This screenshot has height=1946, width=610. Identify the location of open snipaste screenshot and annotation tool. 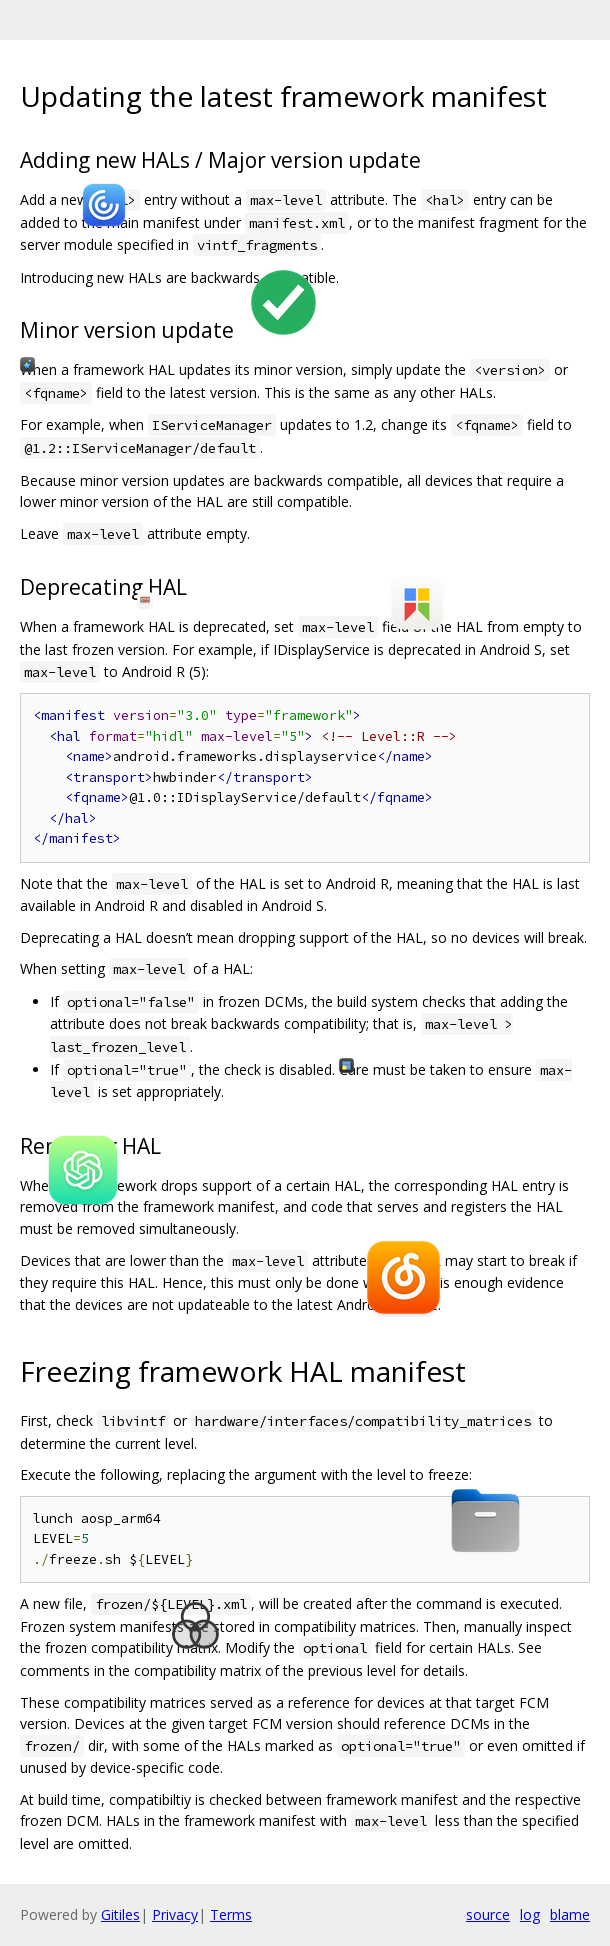
(417, 603).